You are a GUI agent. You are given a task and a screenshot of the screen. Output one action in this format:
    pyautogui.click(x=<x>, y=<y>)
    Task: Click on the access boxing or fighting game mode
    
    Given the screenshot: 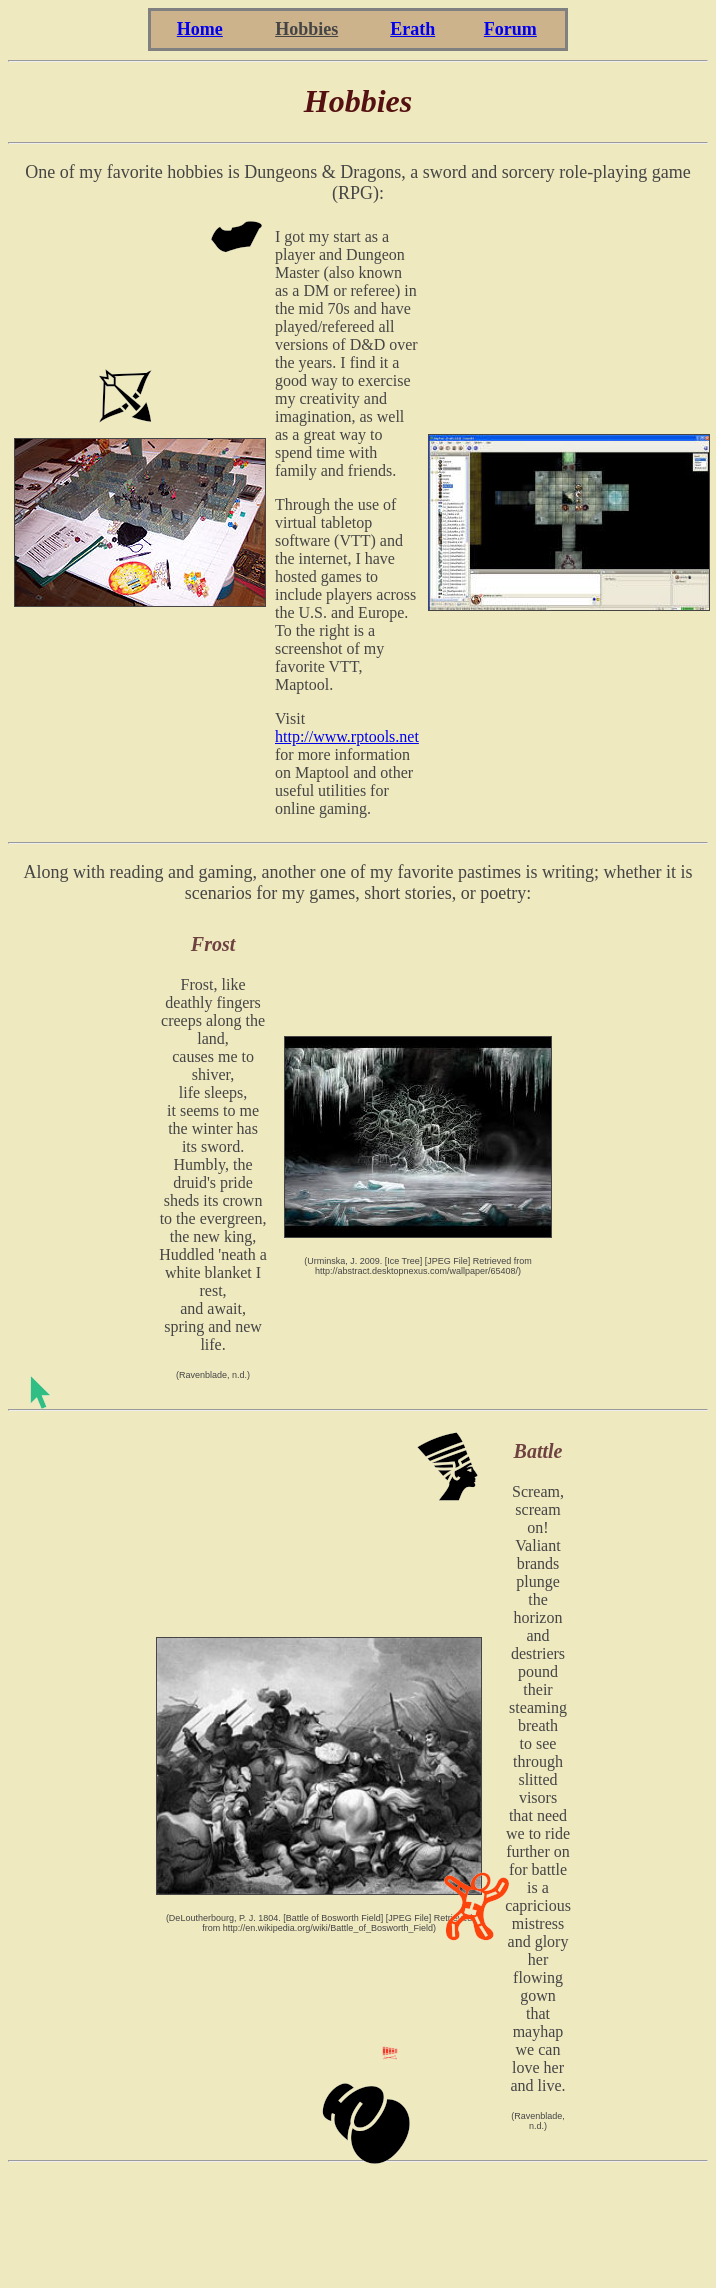 What is the action you would take?
    pyautogui.click(x=366, y=2120)
    